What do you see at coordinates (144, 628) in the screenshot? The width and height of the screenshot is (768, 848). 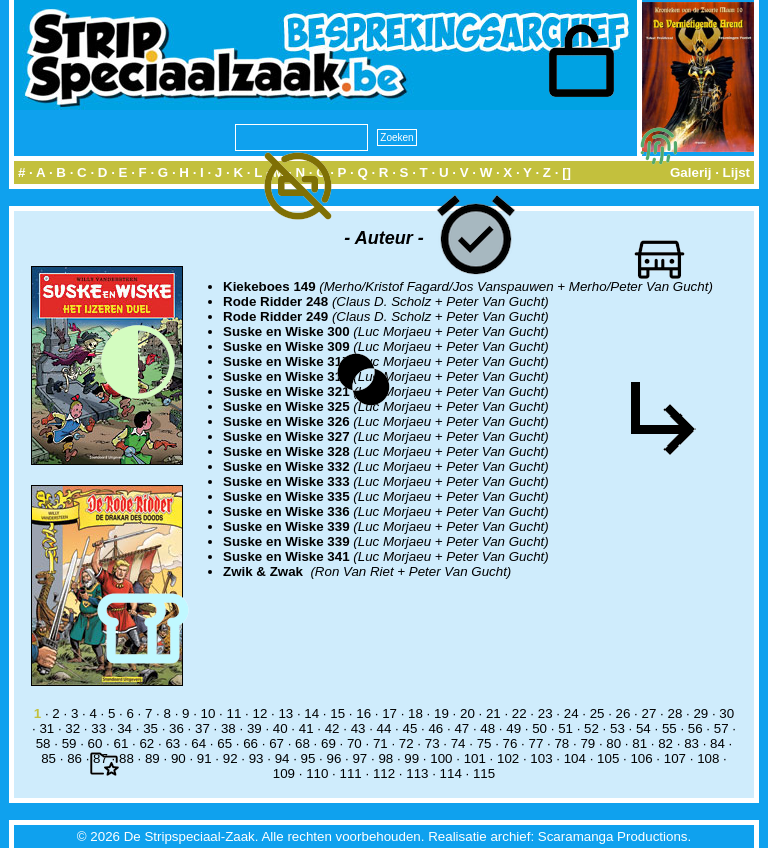 I see `access bakery or bread-related content` at bounding box center [144, 628].